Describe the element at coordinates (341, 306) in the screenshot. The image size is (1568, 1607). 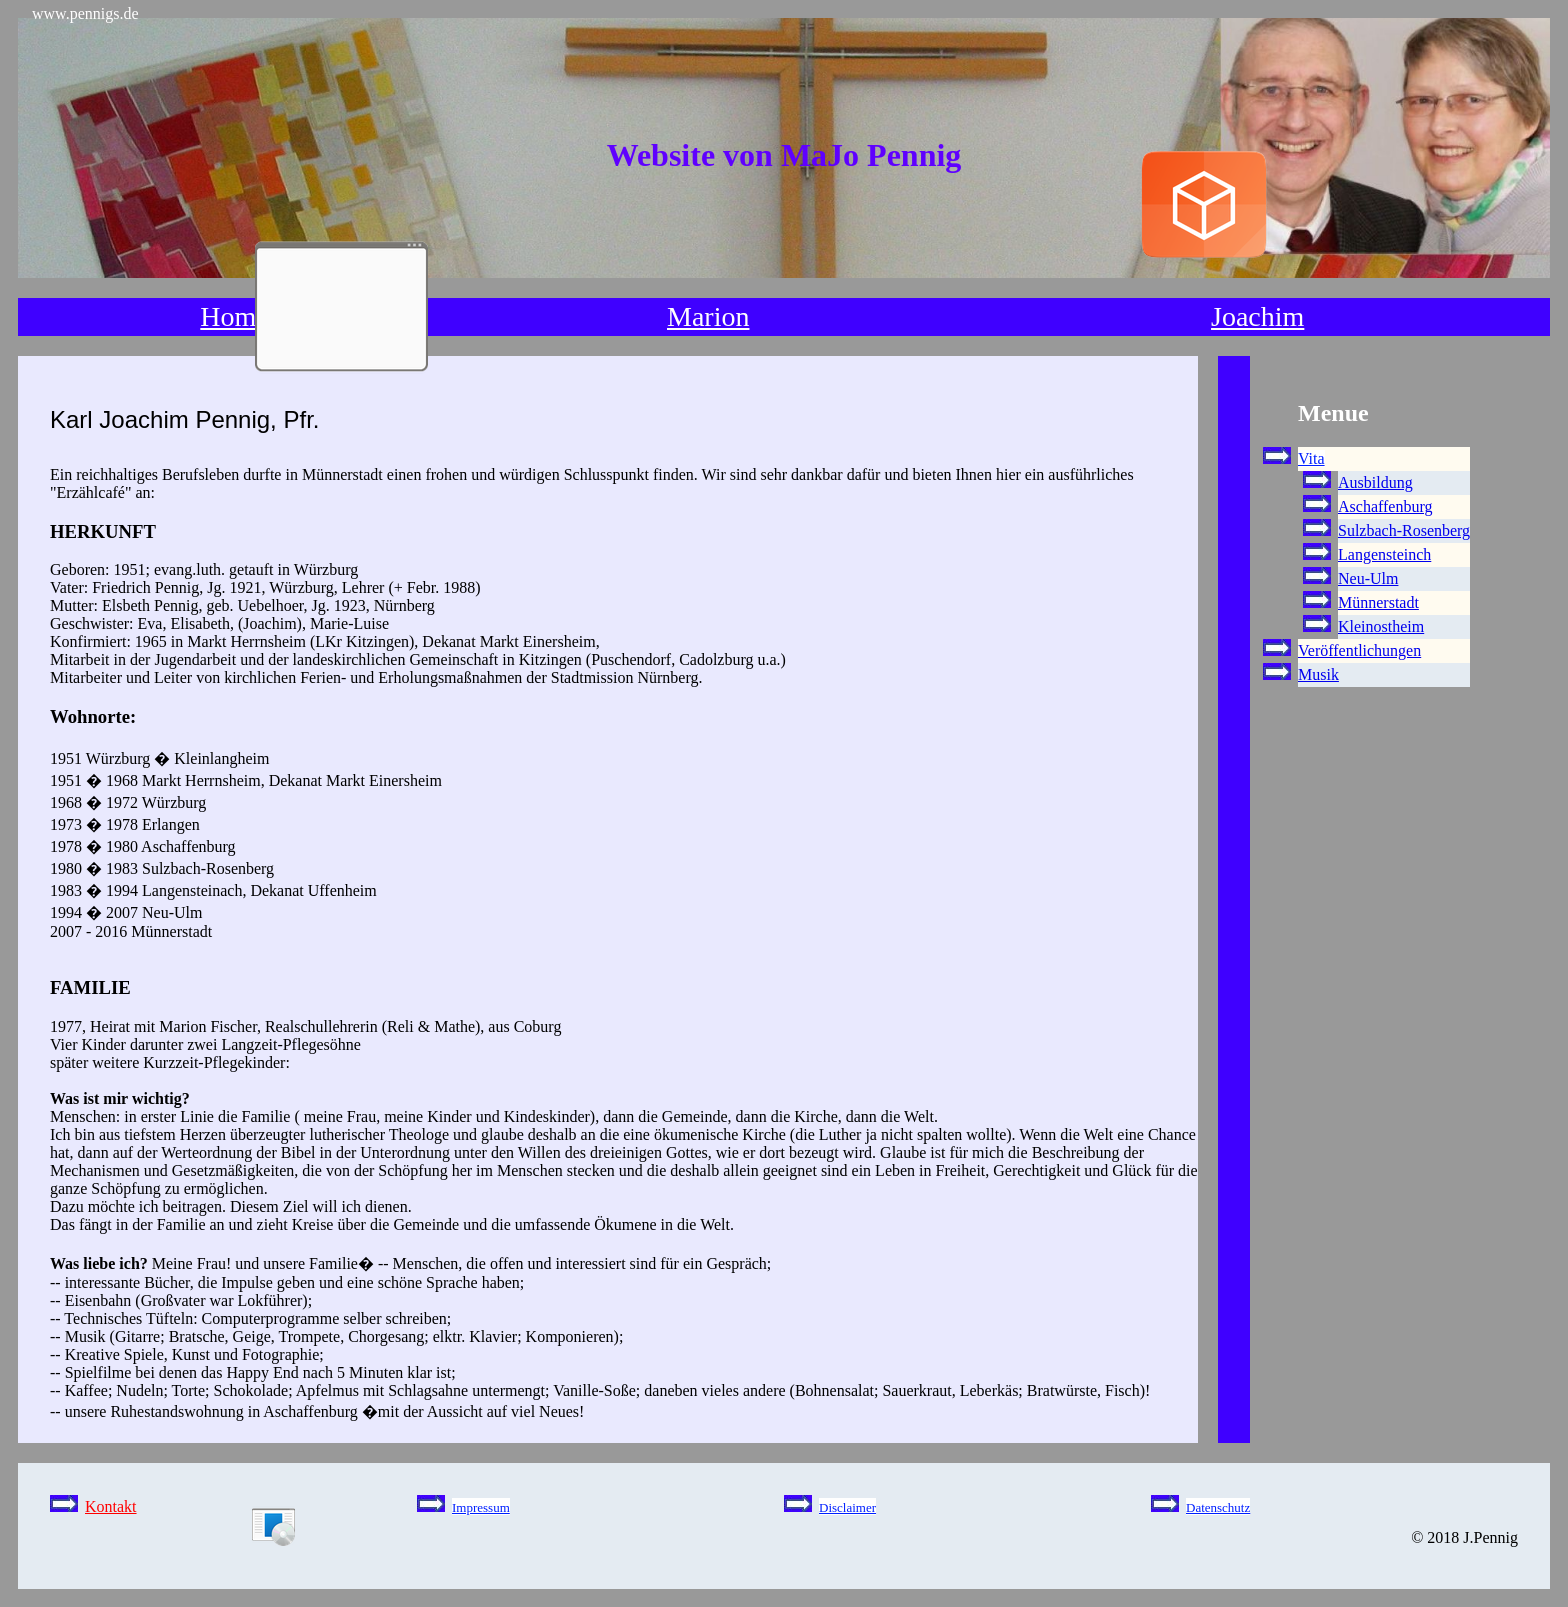
I see `open a new window` at that location.